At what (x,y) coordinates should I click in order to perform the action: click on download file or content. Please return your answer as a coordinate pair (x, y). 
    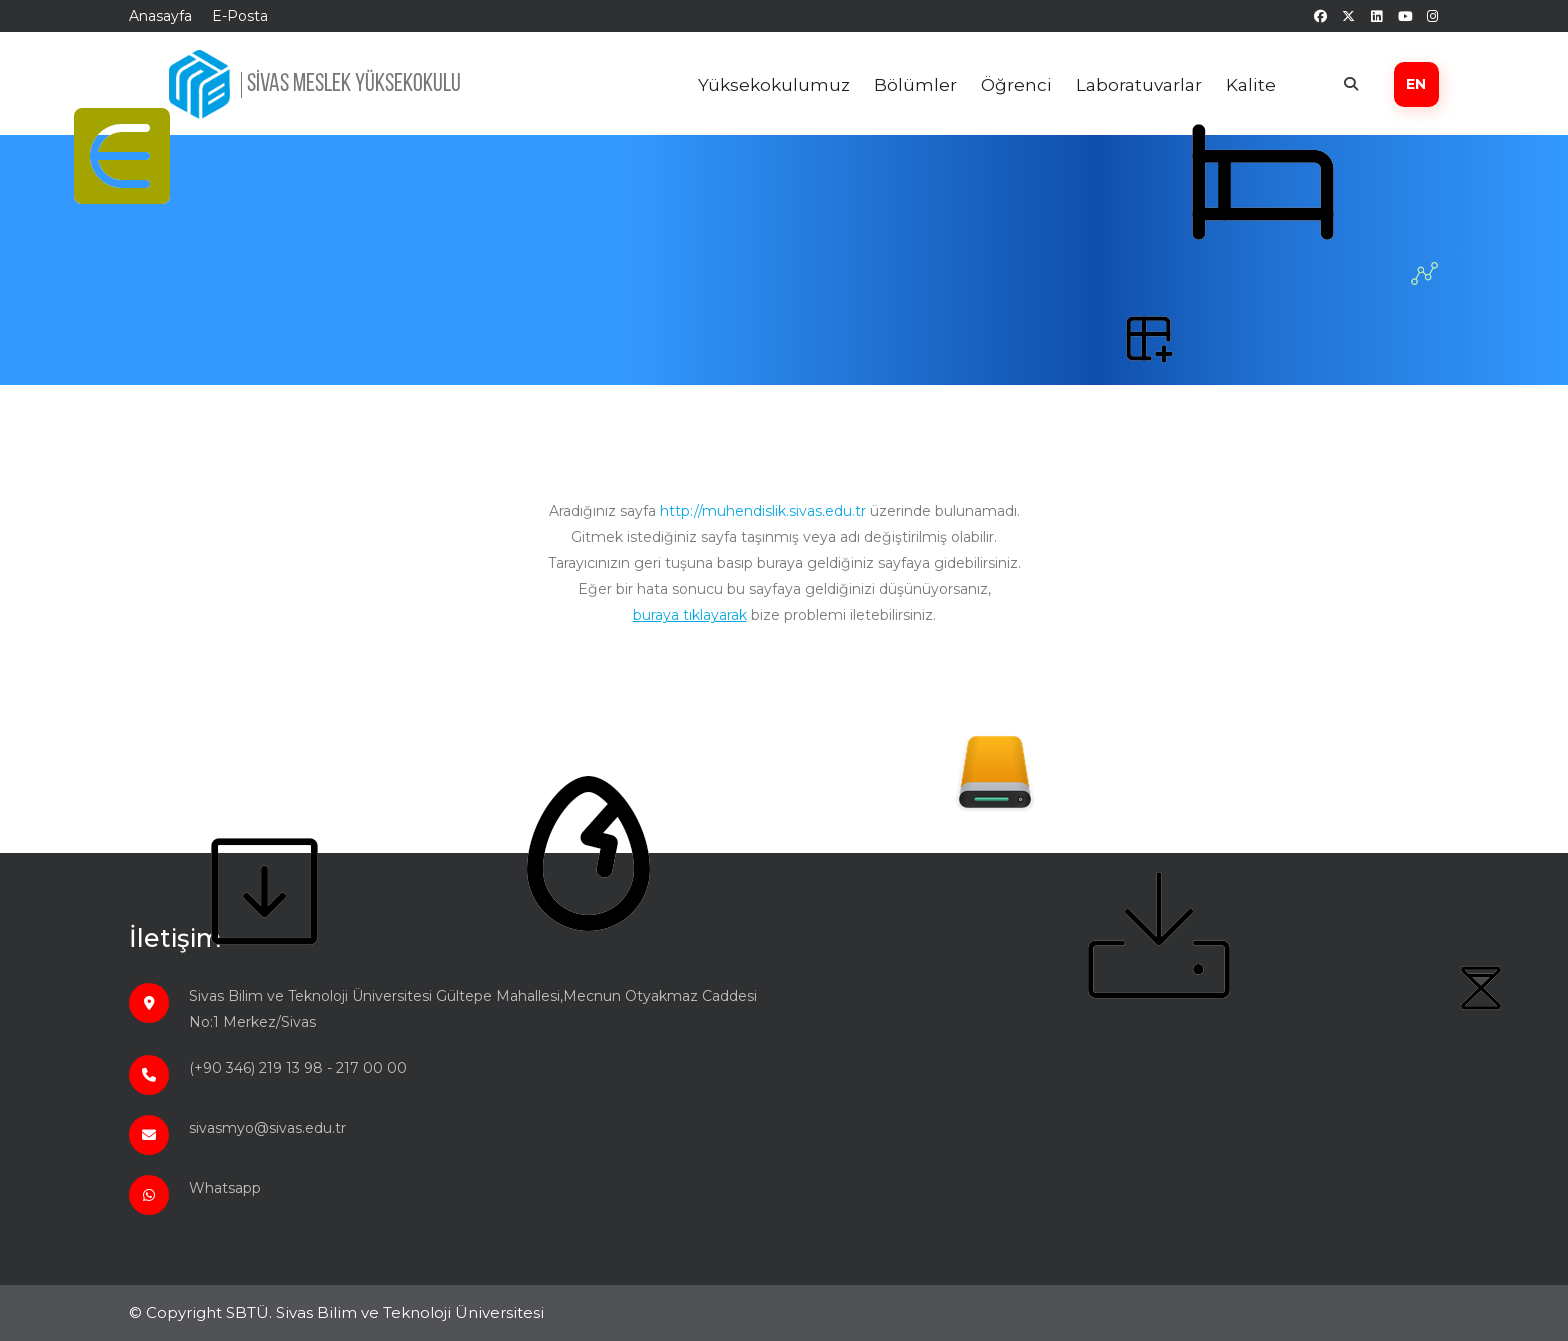
    Looking at the image, I should click on (264, 891).